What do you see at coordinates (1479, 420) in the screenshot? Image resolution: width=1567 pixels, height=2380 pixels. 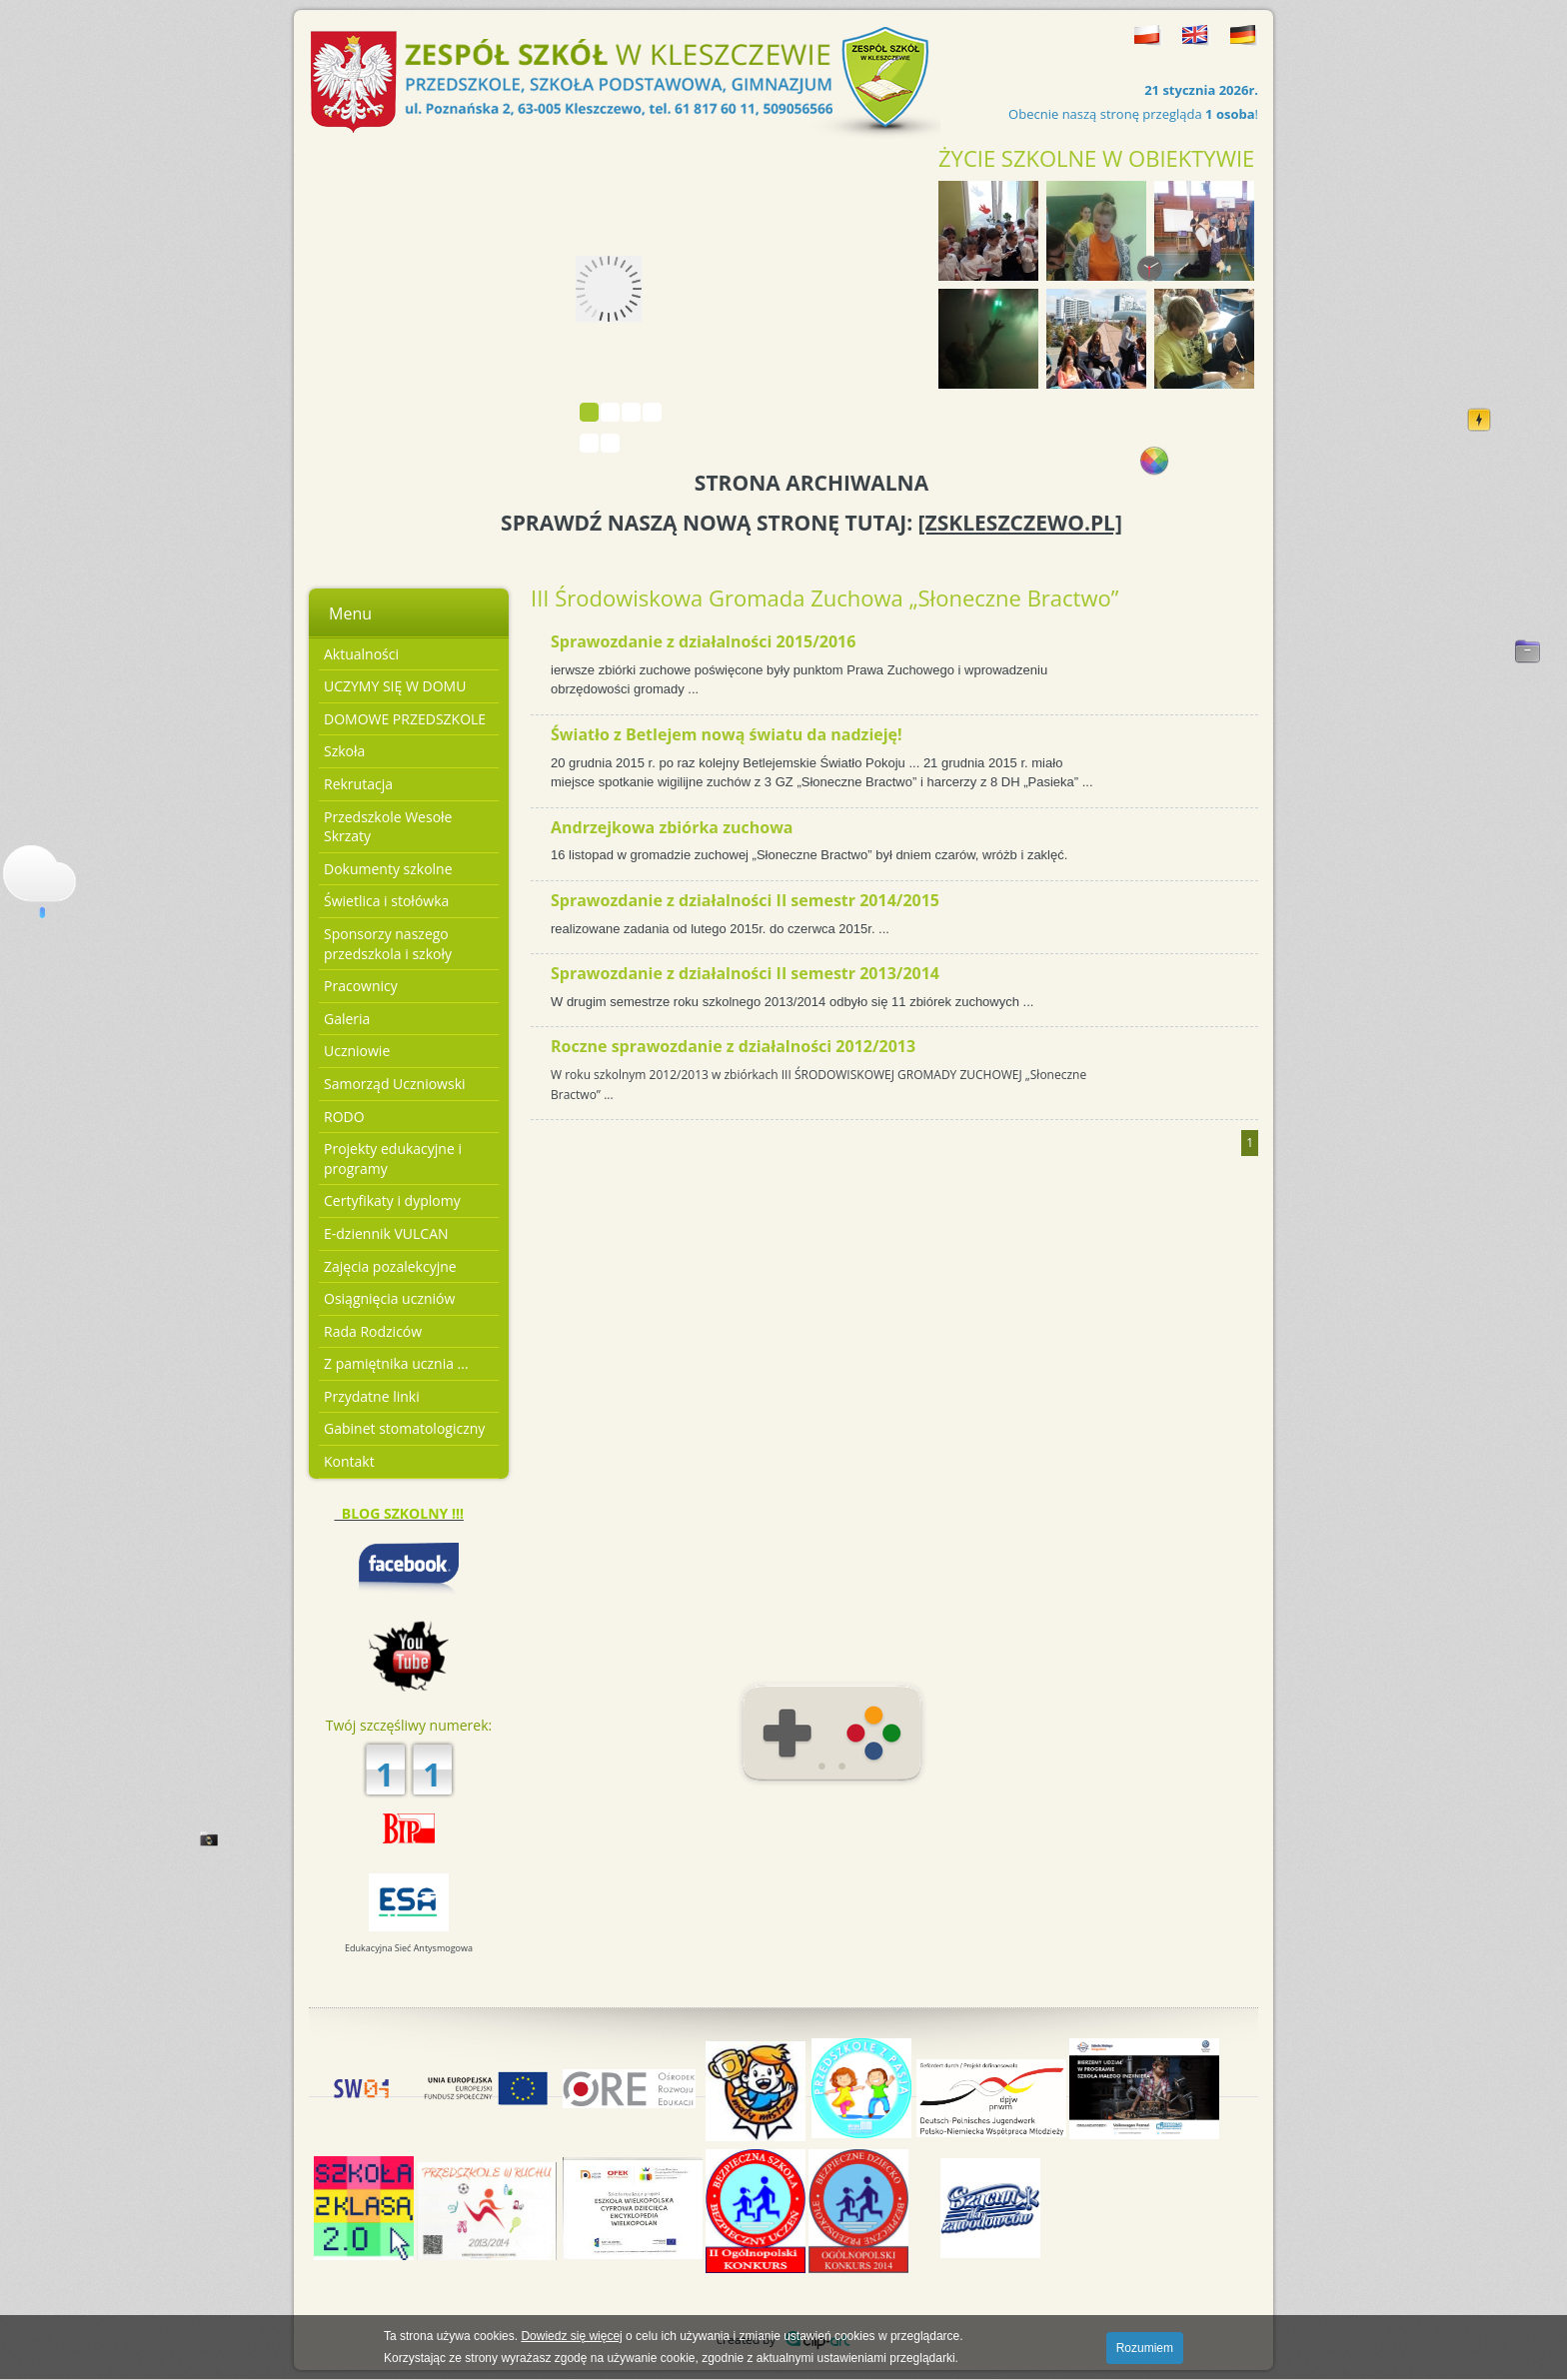 I see `access power and battery settings` at bounding box center [1479, 420].